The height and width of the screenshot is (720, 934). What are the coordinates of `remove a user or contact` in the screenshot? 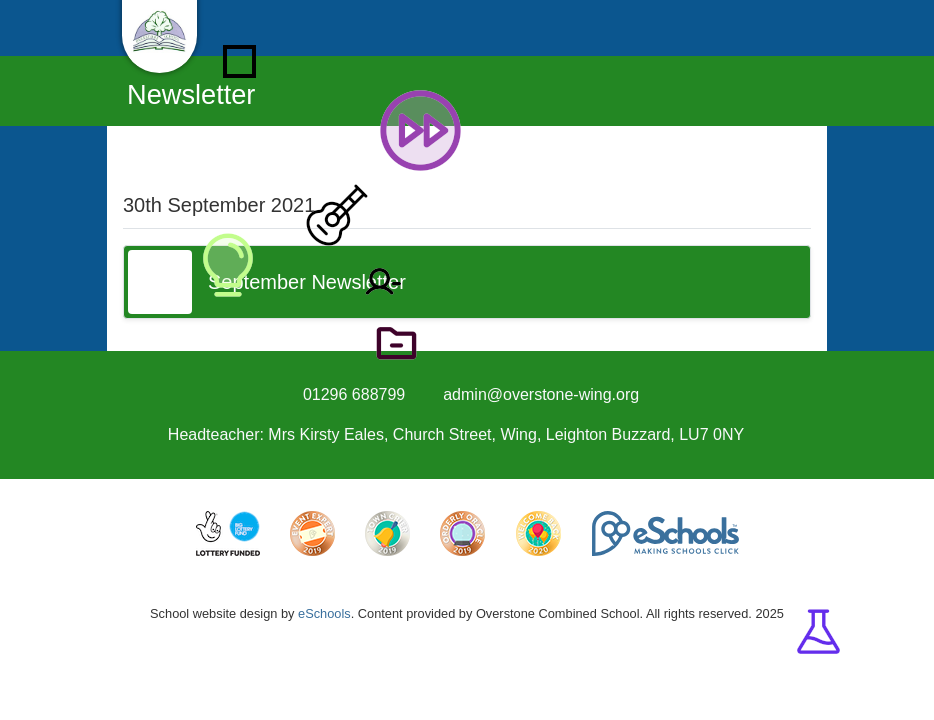 It's located at (382, 282).